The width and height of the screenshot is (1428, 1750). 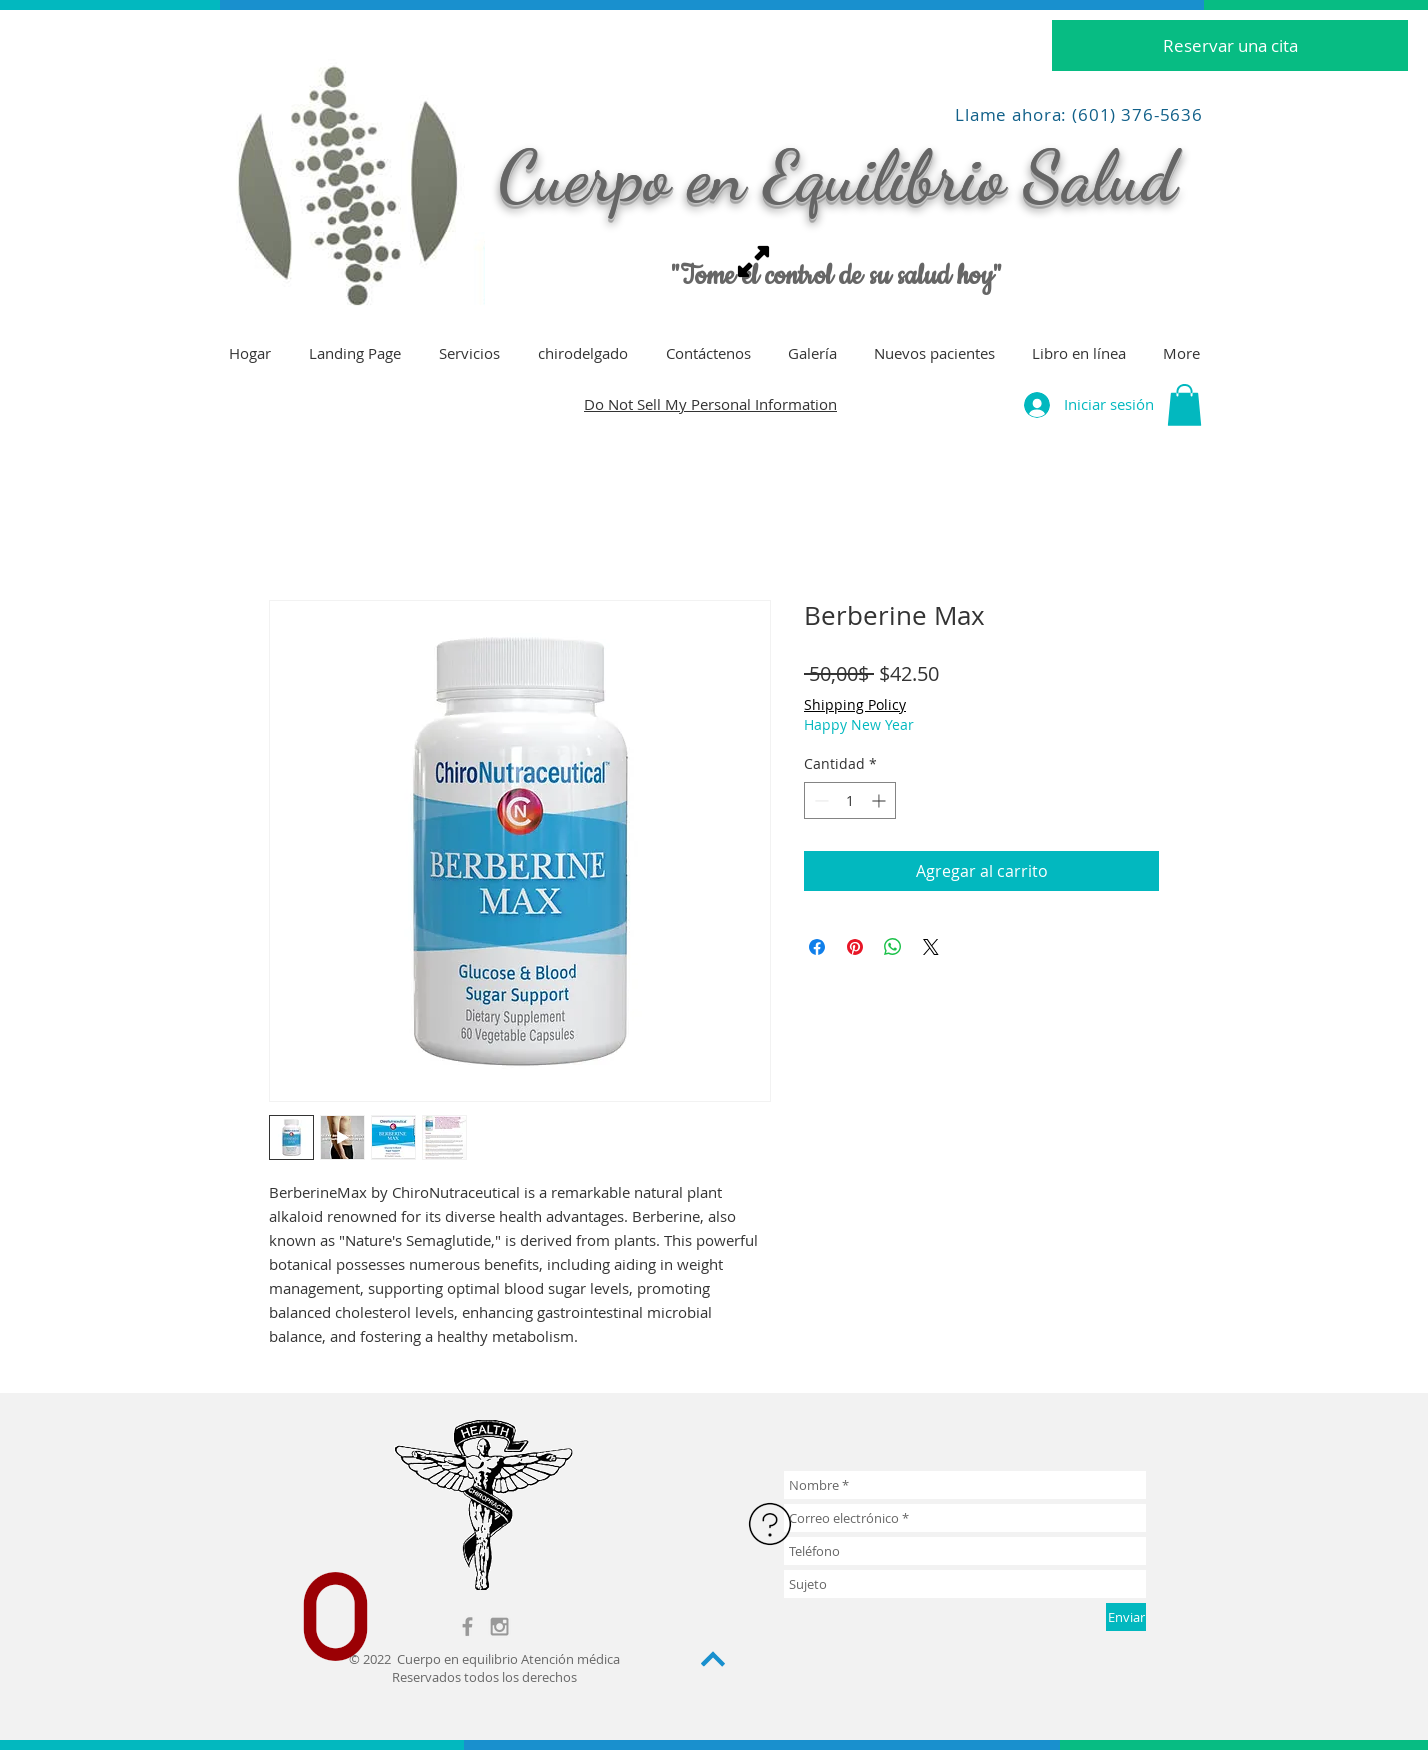 I want to click on expand to fullscreen mode, so click(x=753, y=261).